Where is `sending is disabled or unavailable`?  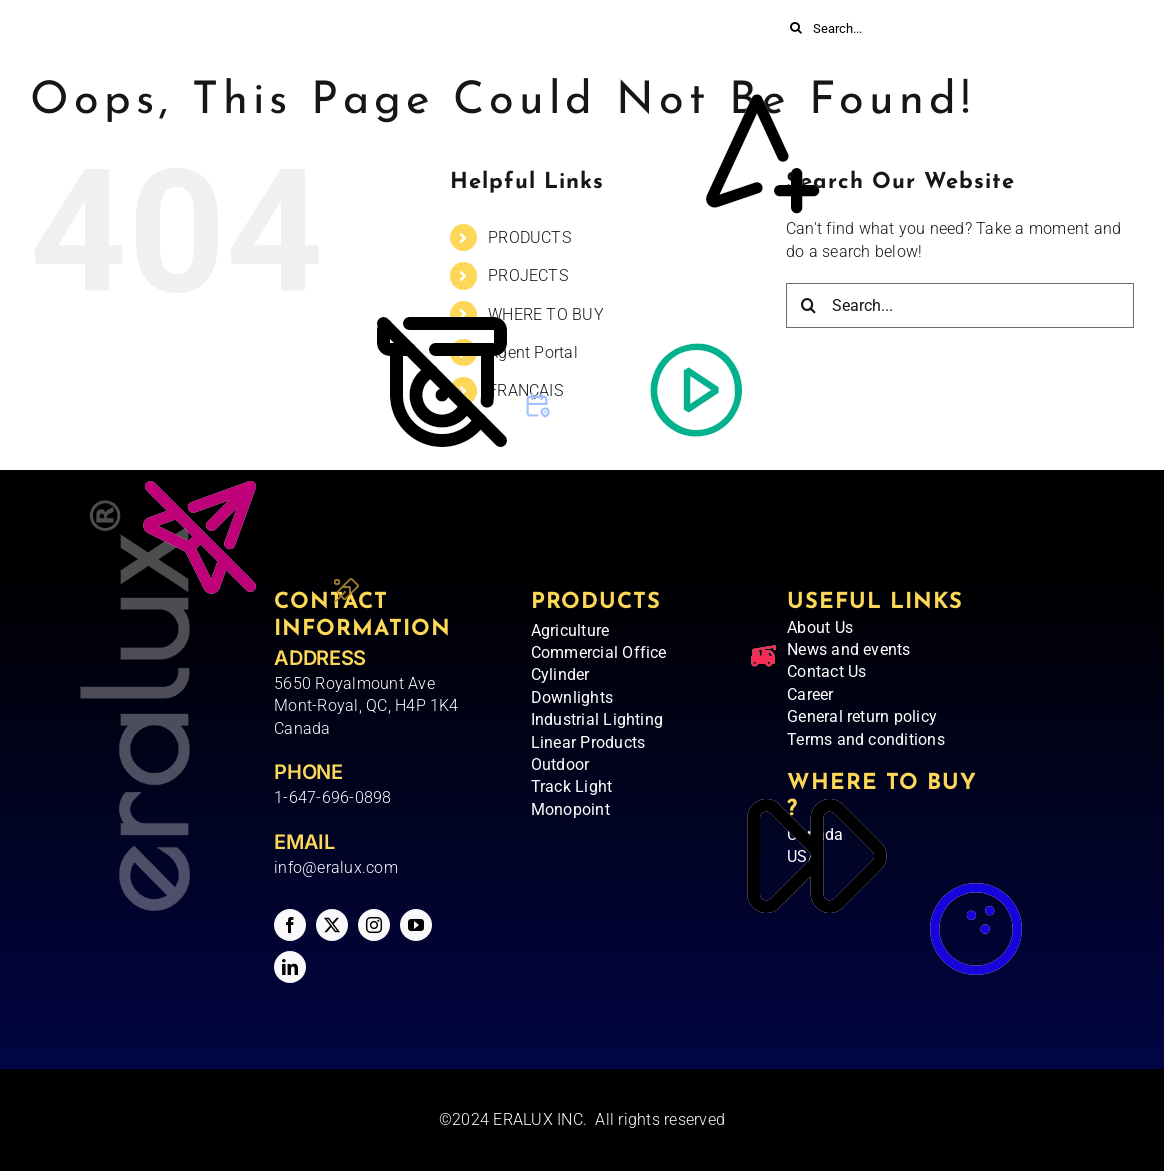
sending is disabled or unavailable is located at coordinates (200, 536).